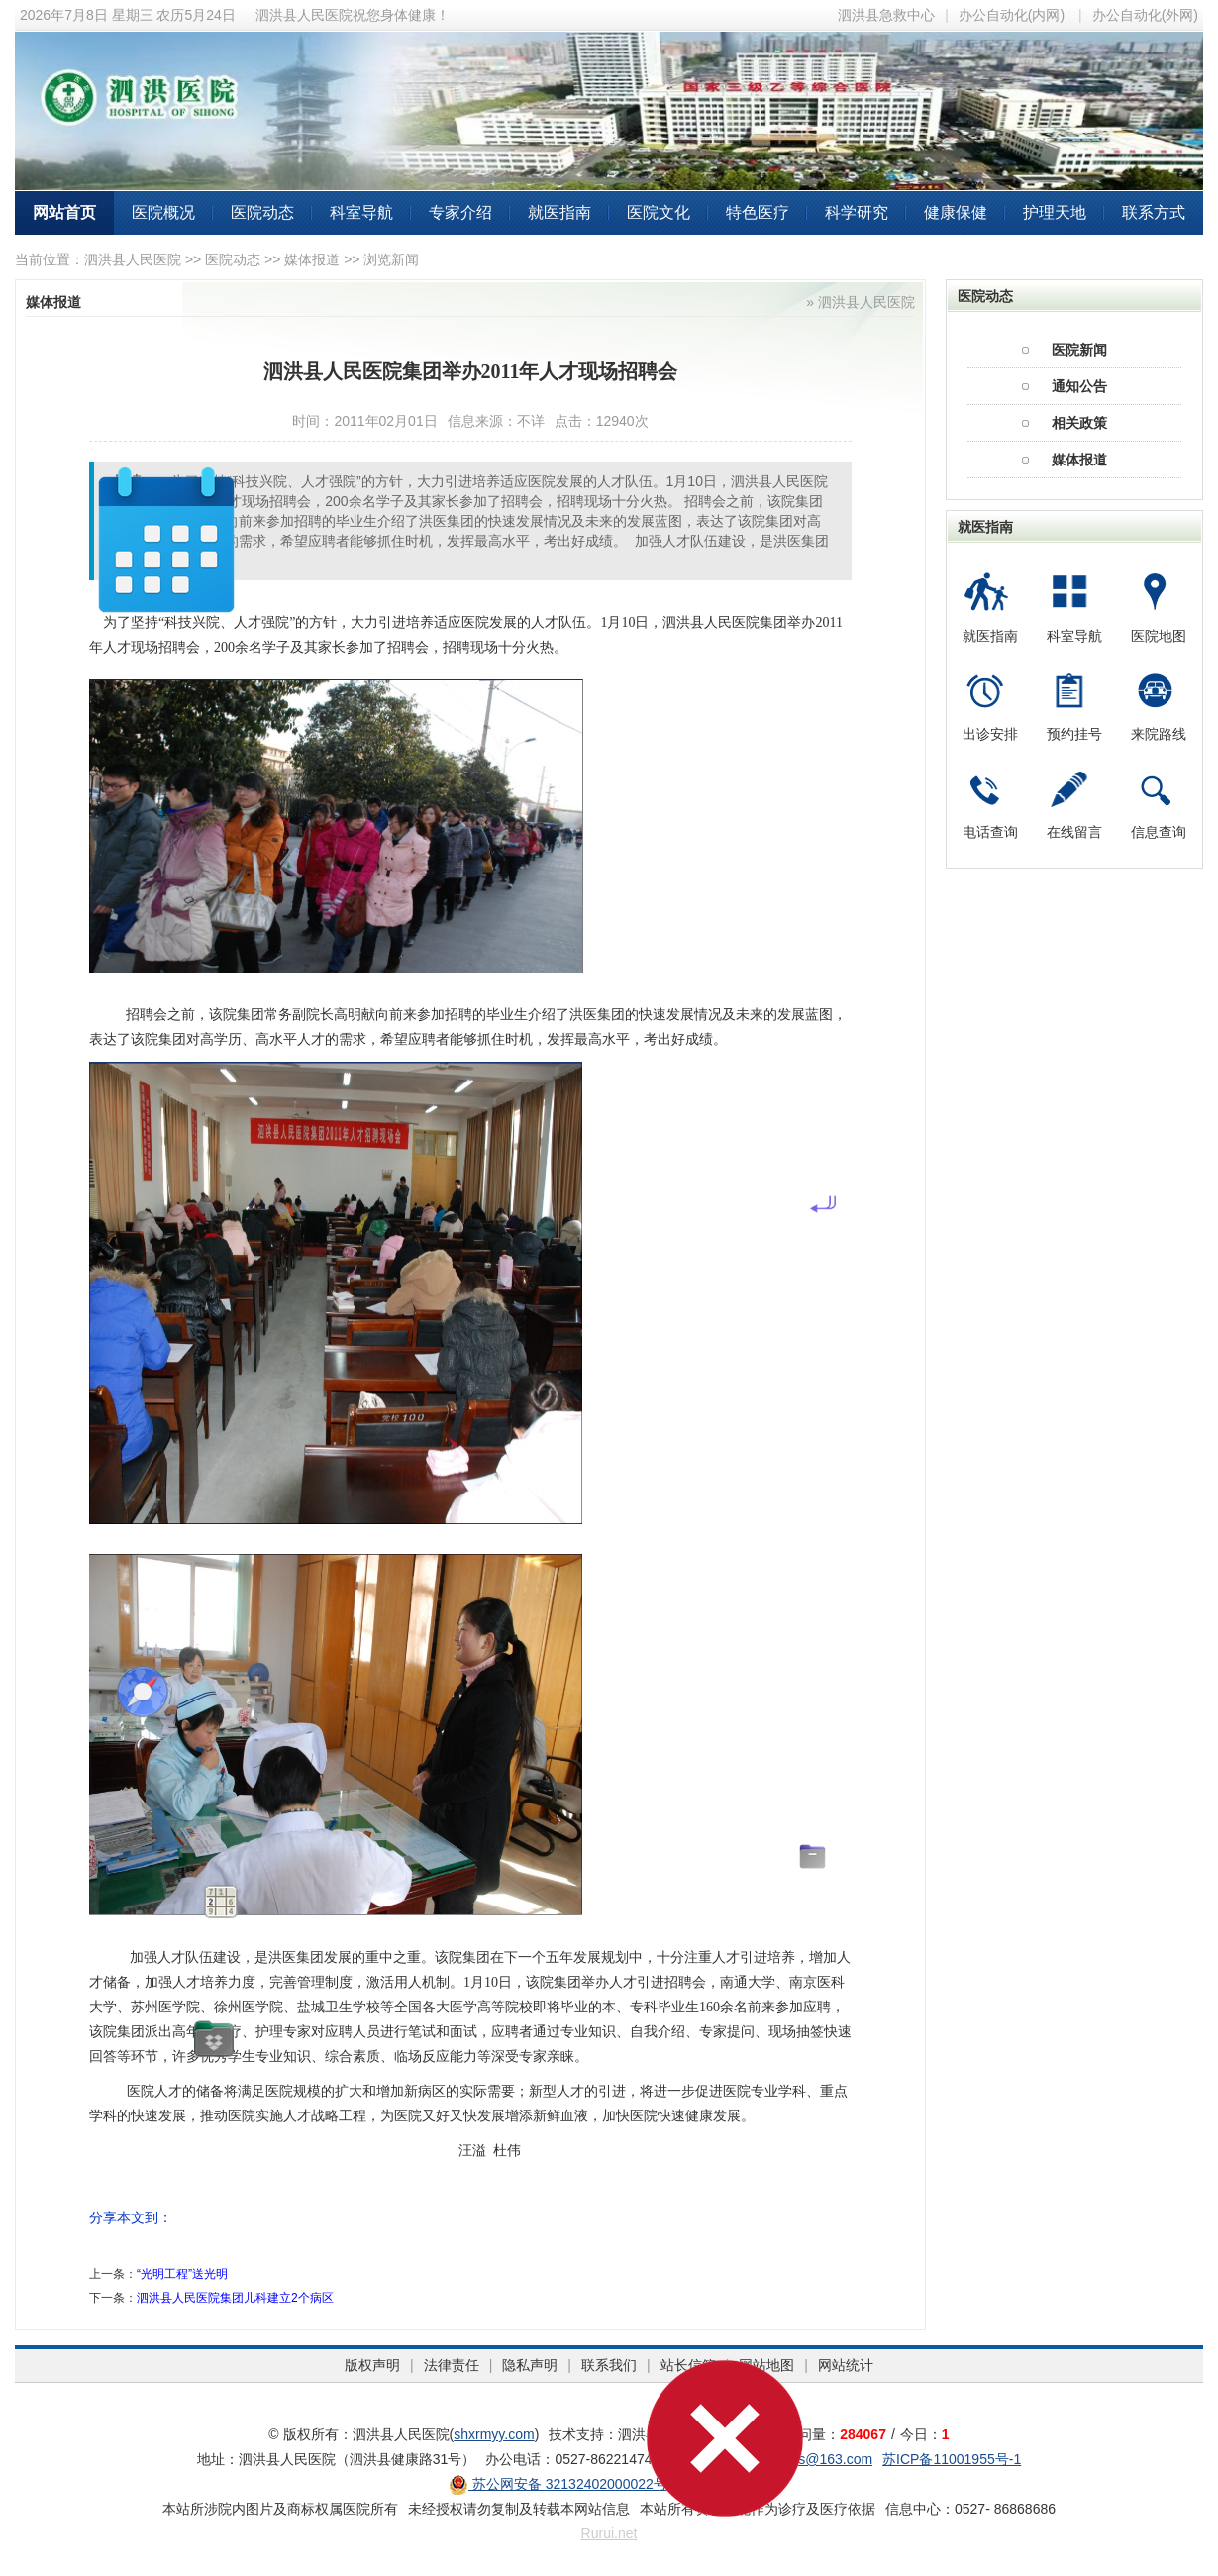 Image resolution: width=1218 pixels, height=2576 pixels. What do you see at coordinates (822, 1202) in the screenshot?
I see `reply to all recipients of an email` at bounding box center [822, 1202].